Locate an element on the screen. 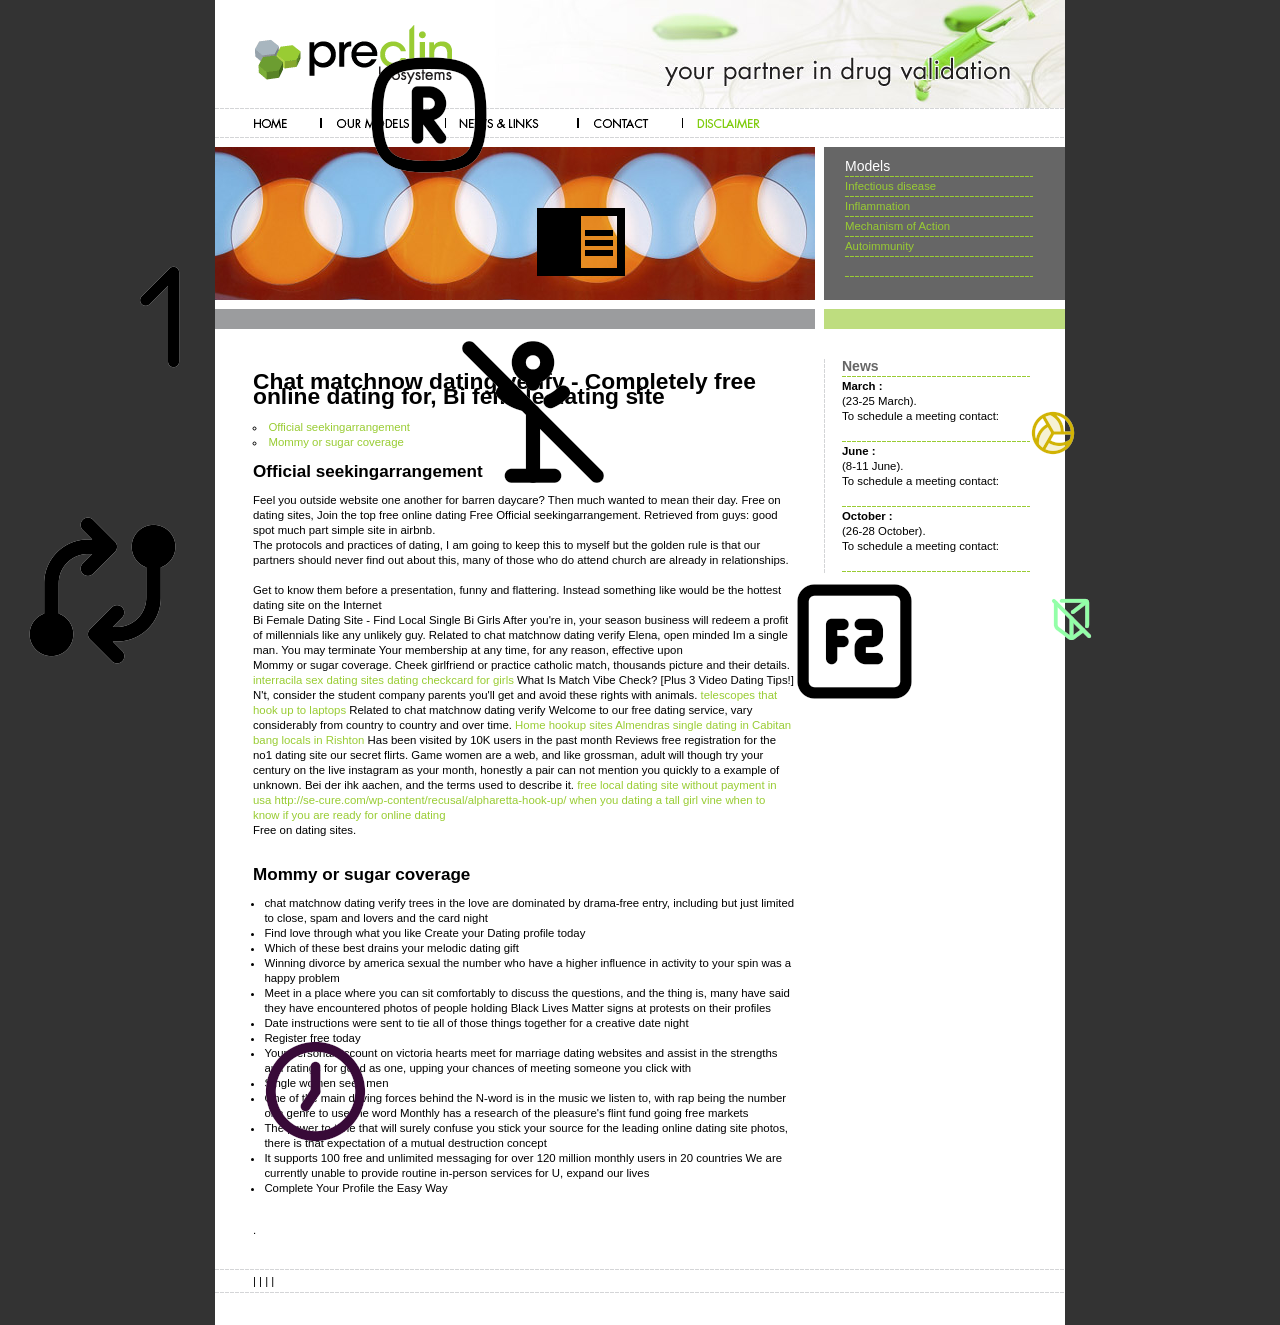 This screenshot has width=1280, height=1325. indicates registered trademark or rights reserved is located at coordinates (429, 115).